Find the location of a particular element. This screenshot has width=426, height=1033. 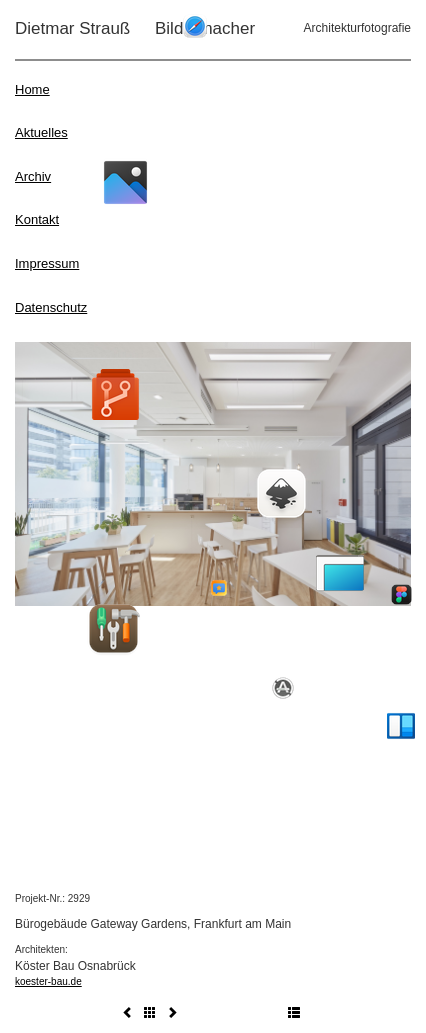

check for available system updates is located at coordinates (283, 688).